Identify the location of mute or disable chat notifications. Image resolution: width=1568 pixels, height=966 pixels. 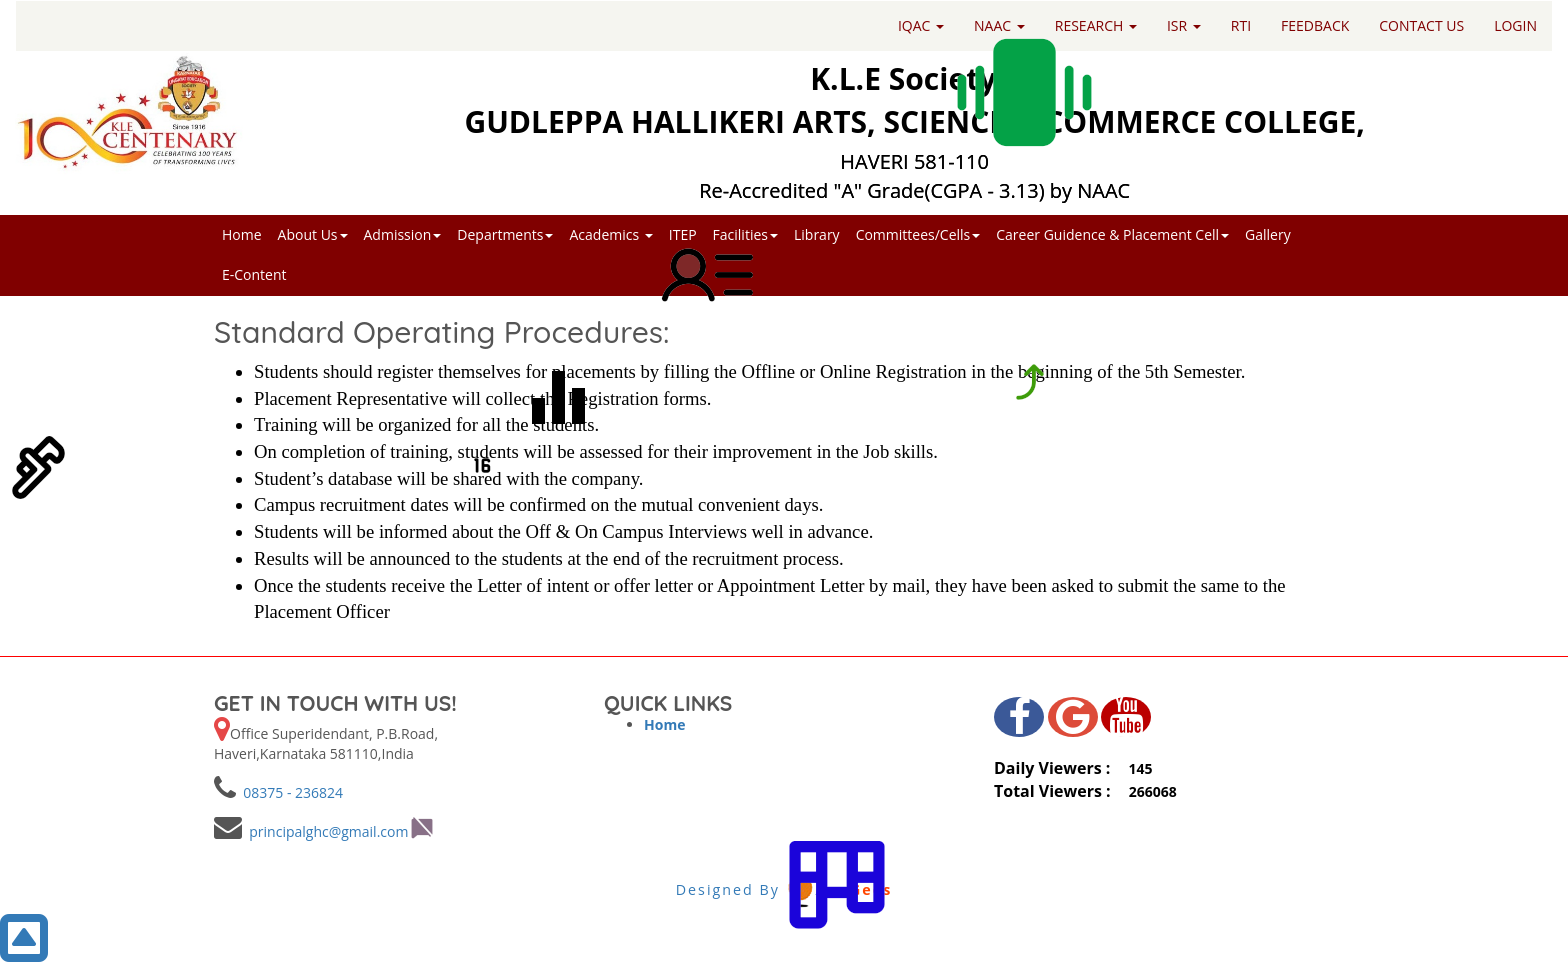
(422, 827).